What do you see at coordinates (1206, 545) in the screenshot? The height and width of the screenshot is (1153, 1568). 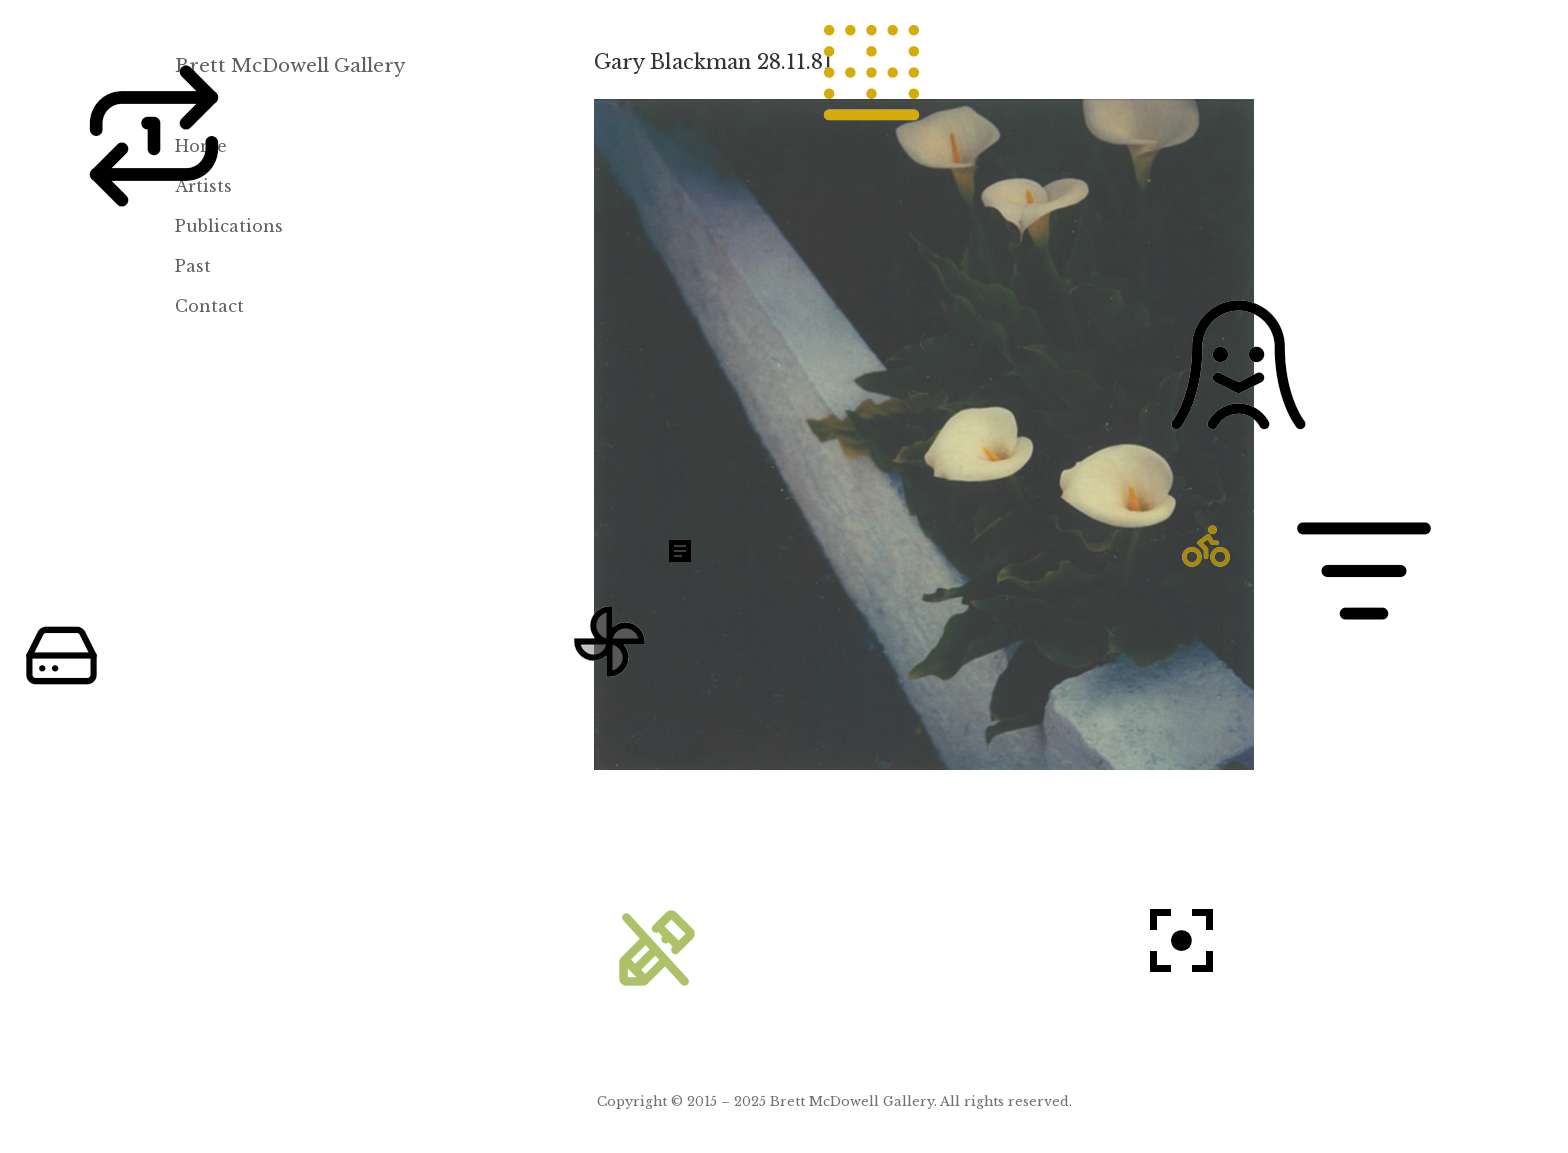 I see `select bicycle as transportation mode` at bounding box center [1206, 545].